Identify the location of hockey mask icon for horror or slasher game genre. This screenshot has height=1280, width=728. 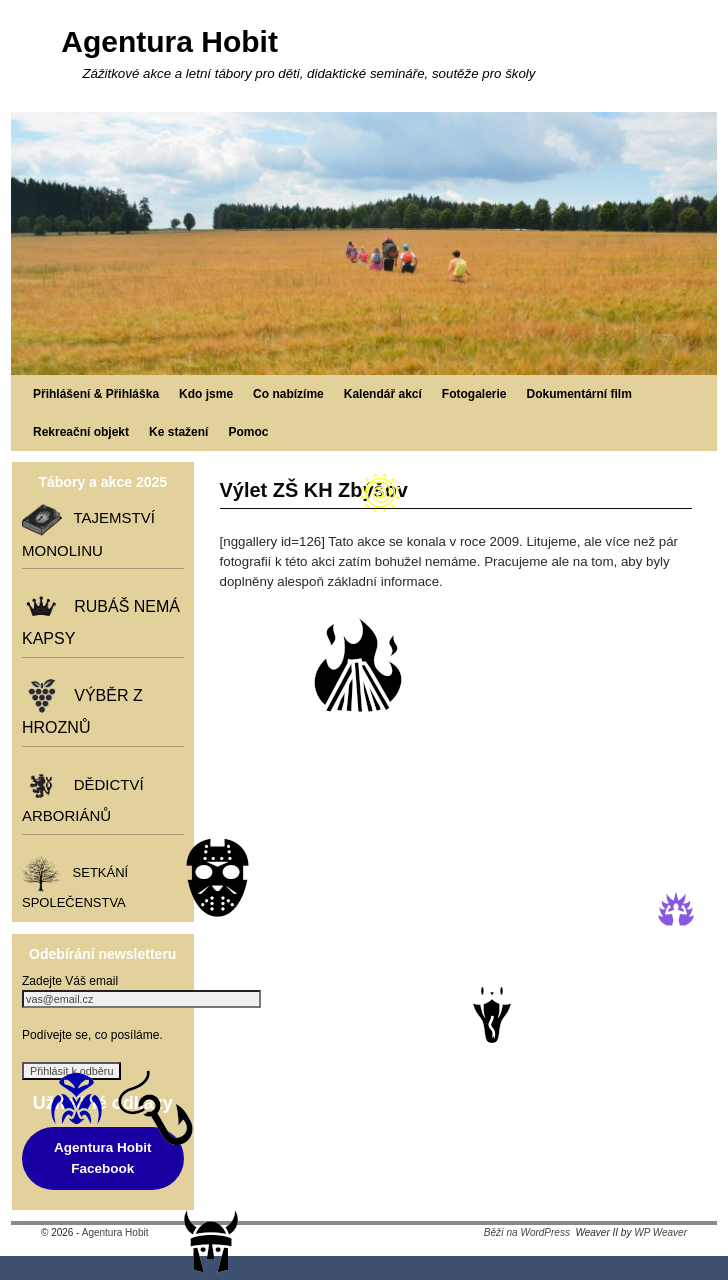
(217, 877).